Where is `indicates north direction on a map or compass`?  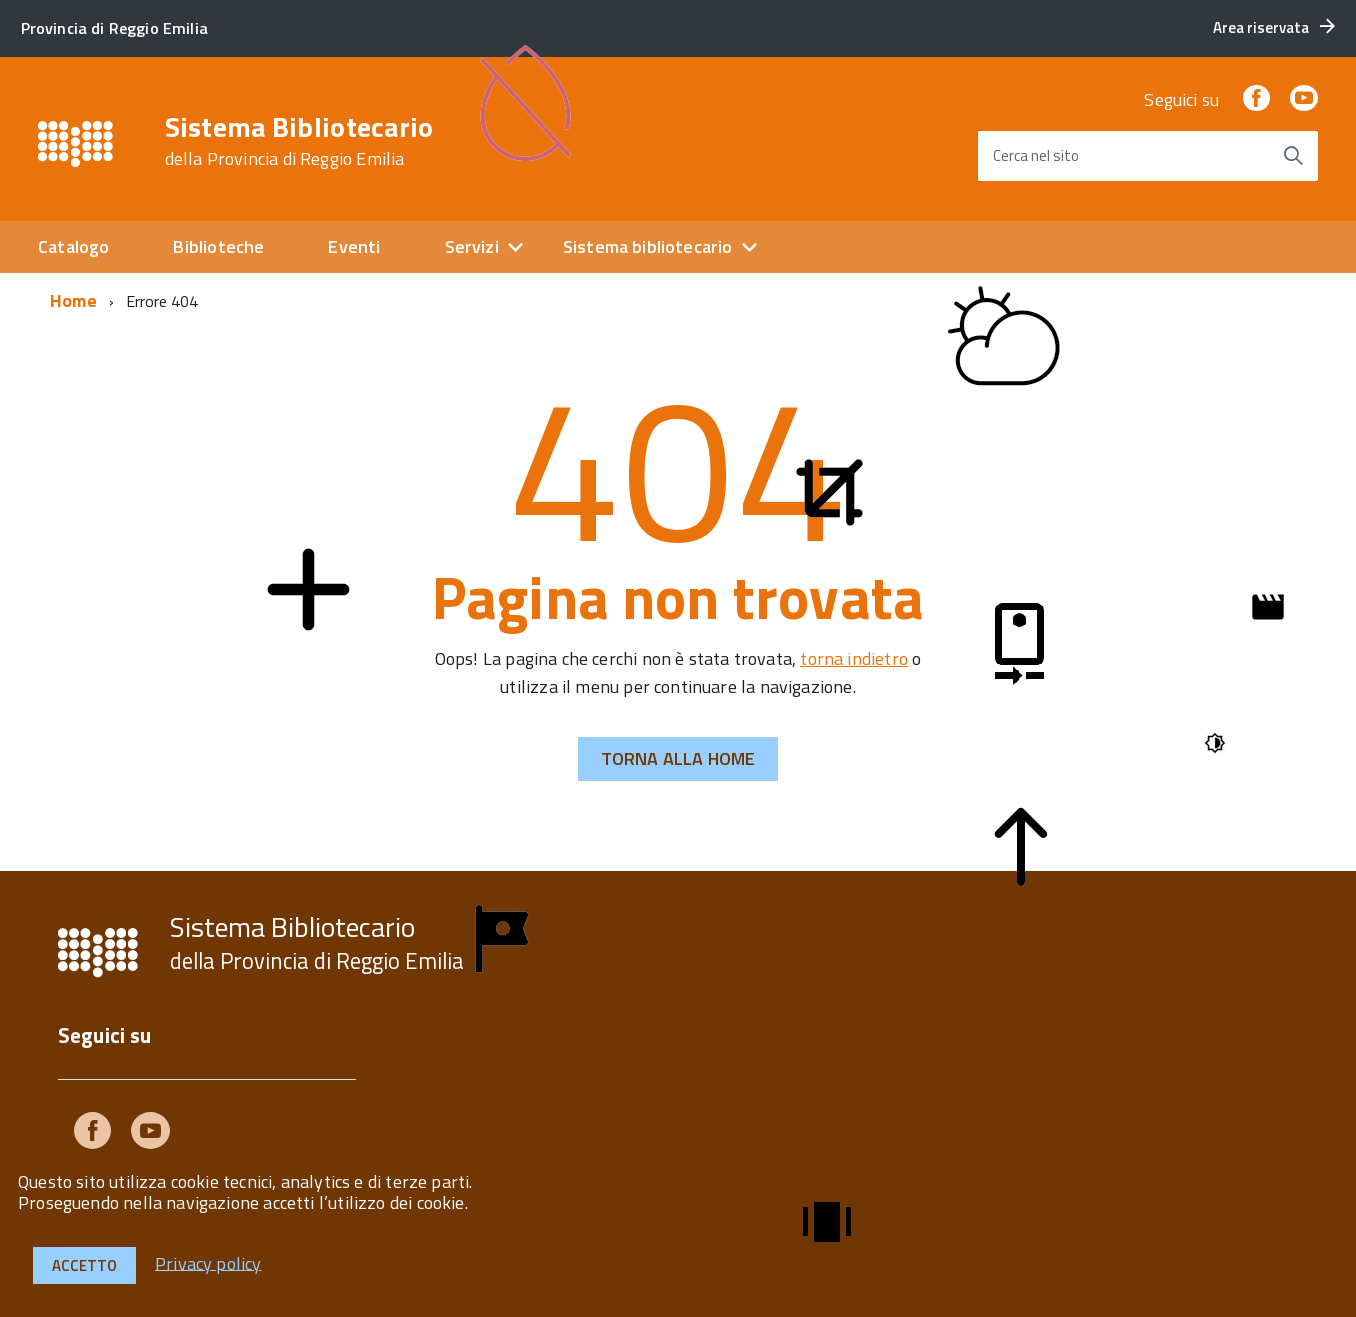
indicates north direction on a map or compass is located at coordinates (1021, 846).